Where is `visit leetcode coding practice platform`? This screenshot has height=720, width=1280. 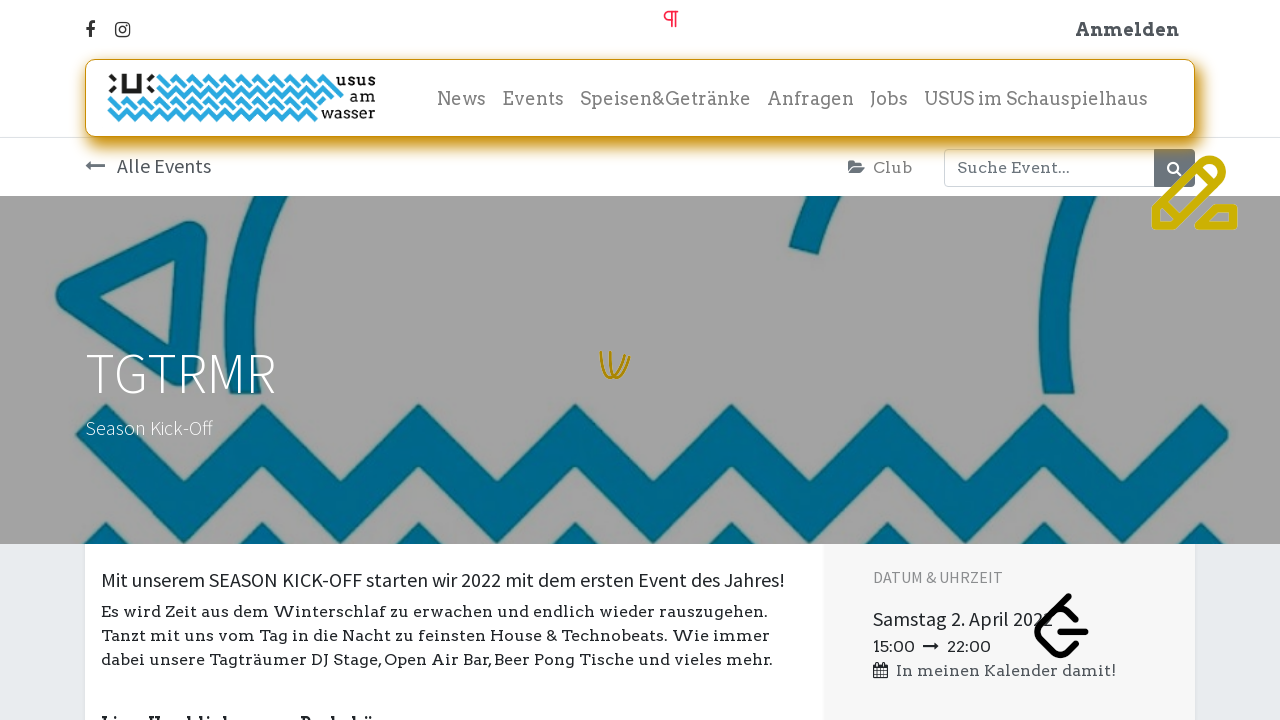
visit leetcode coding practice platform is located at coordinates (1060, 628).